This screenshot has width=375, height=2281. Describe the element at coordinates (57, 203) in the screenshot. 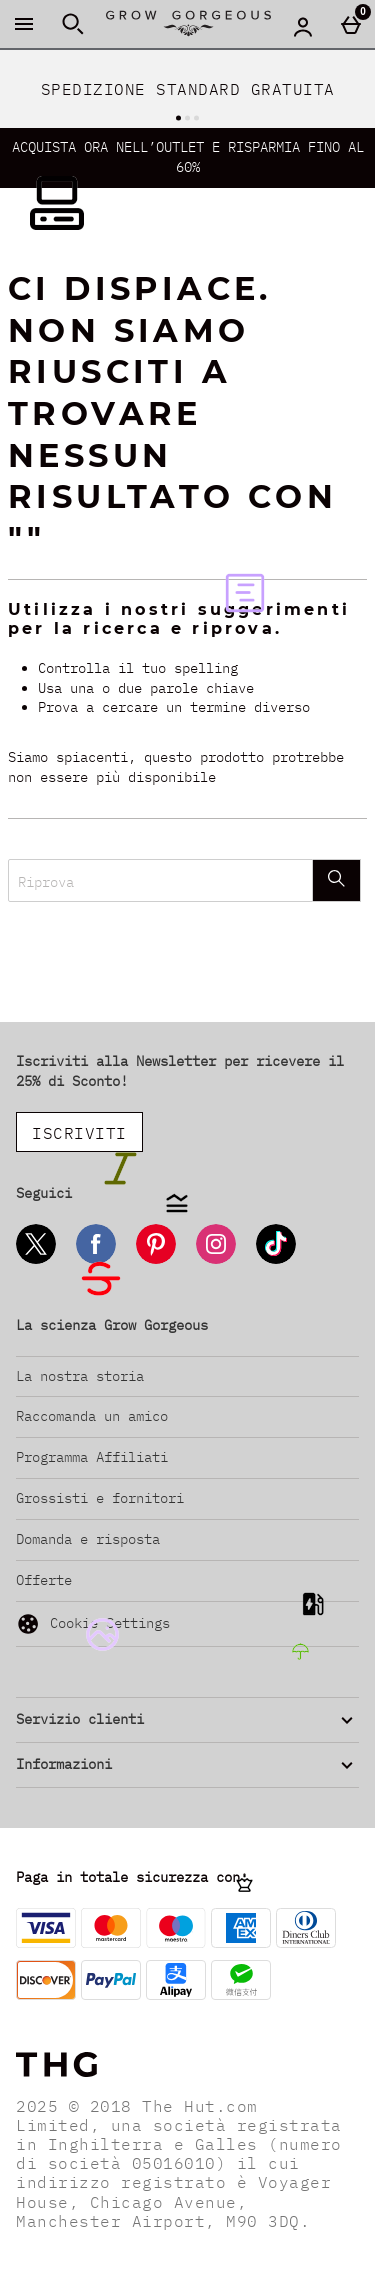

I see `launch a github codespace` at that location.